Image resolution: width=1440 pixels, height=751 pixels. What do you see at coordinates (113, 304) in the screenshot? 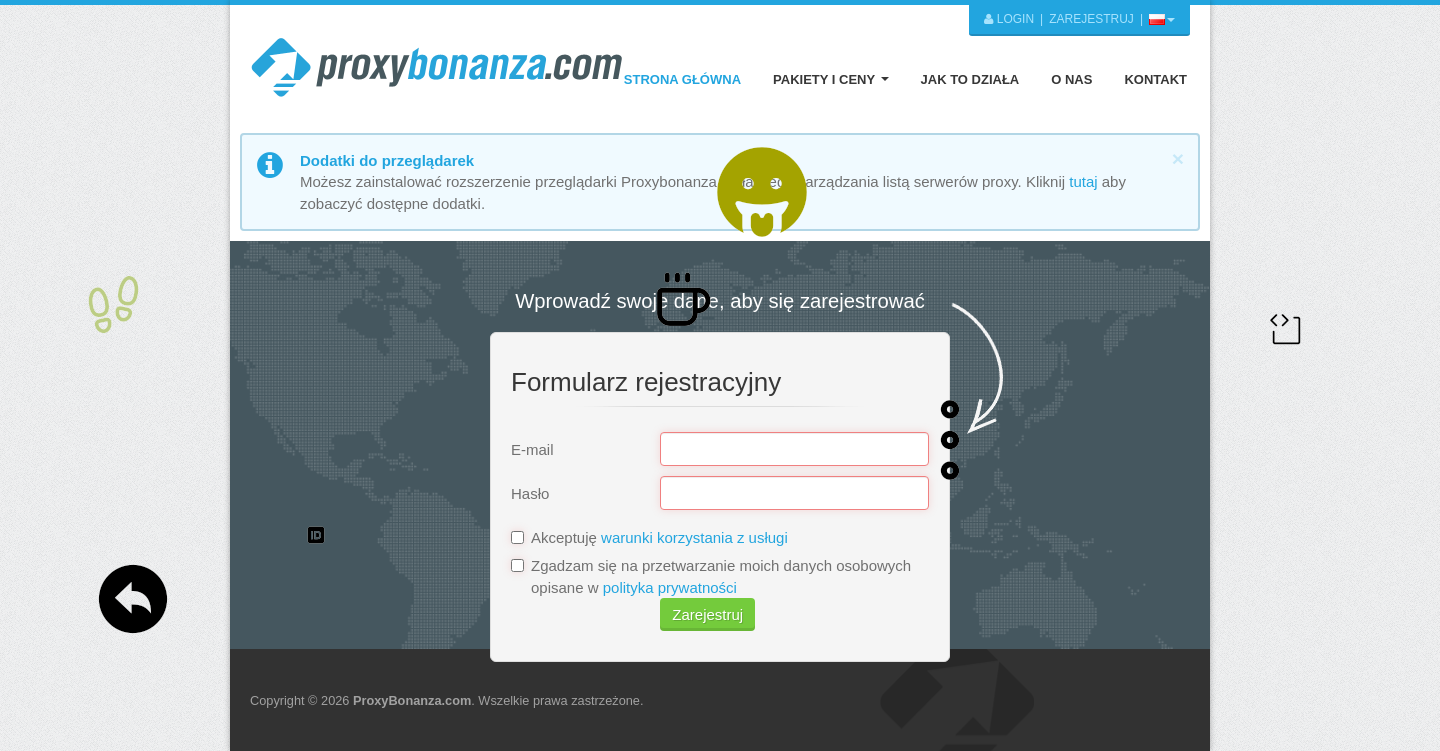
I see `track your steps or walking activity` at bounding box center [113, 304].